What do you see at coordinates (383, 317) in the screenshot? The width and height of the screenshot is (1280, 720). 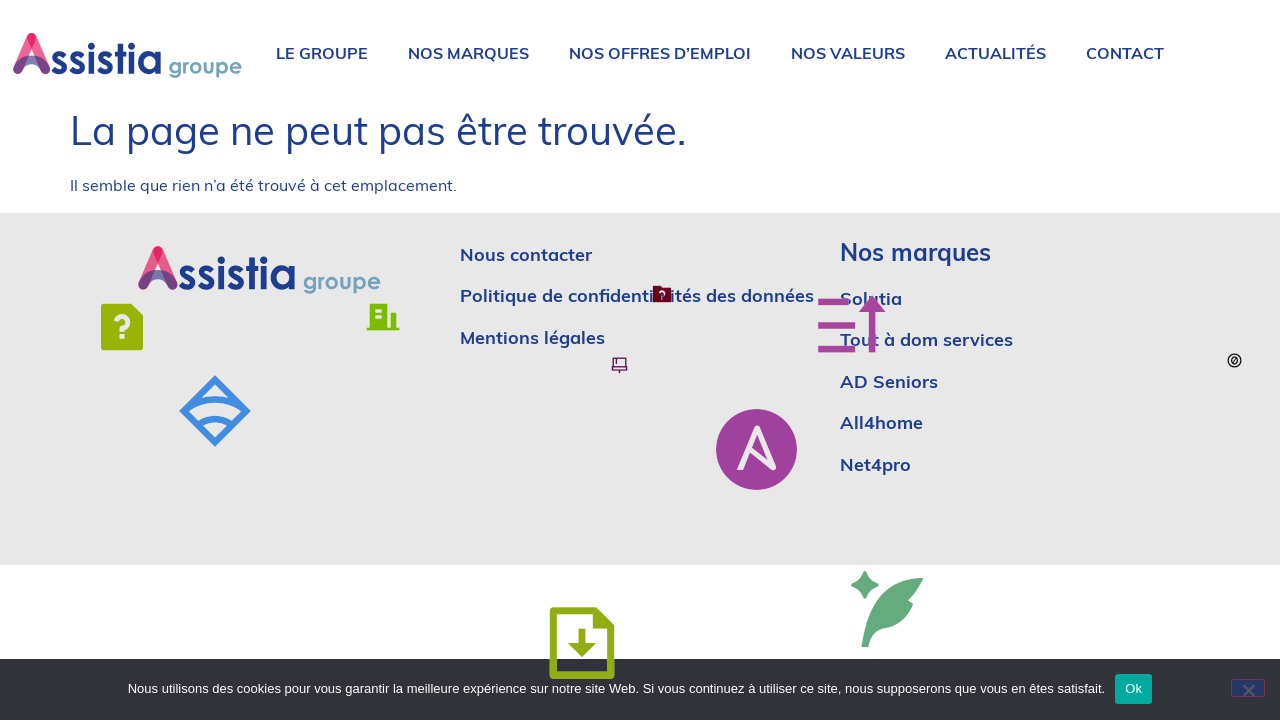 I see `view building or office location` at bounding box center [383, 317].